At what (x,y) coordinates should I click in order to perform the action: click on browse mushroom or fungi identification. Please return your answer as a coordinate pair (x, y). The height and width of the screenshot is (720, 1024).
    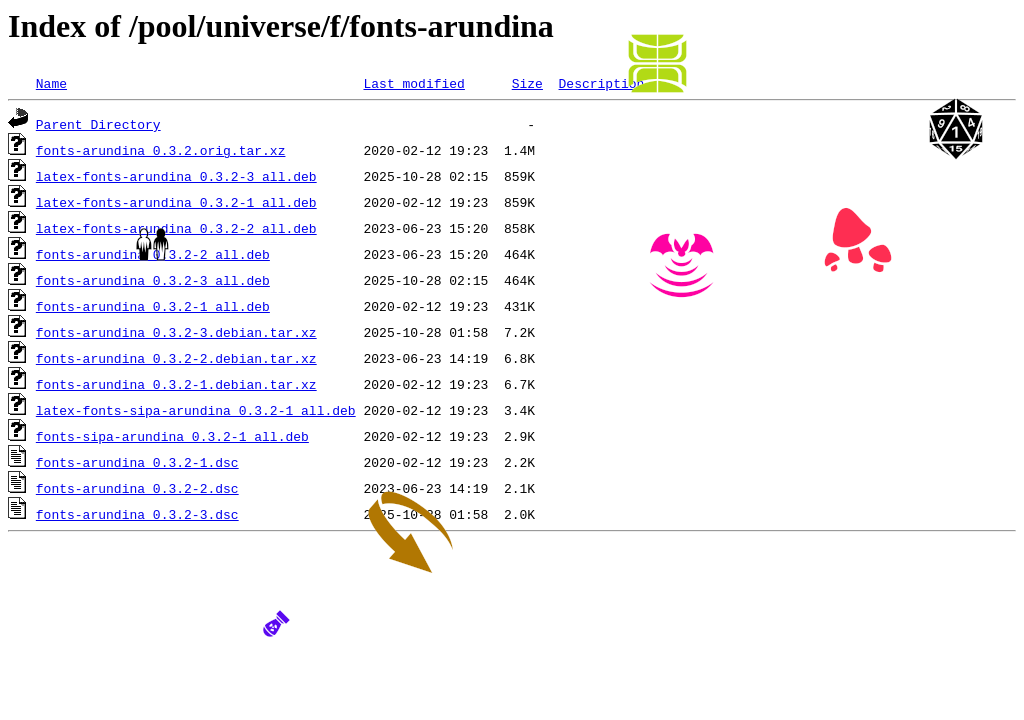
    Looking at the image, I should click on (858, 240).